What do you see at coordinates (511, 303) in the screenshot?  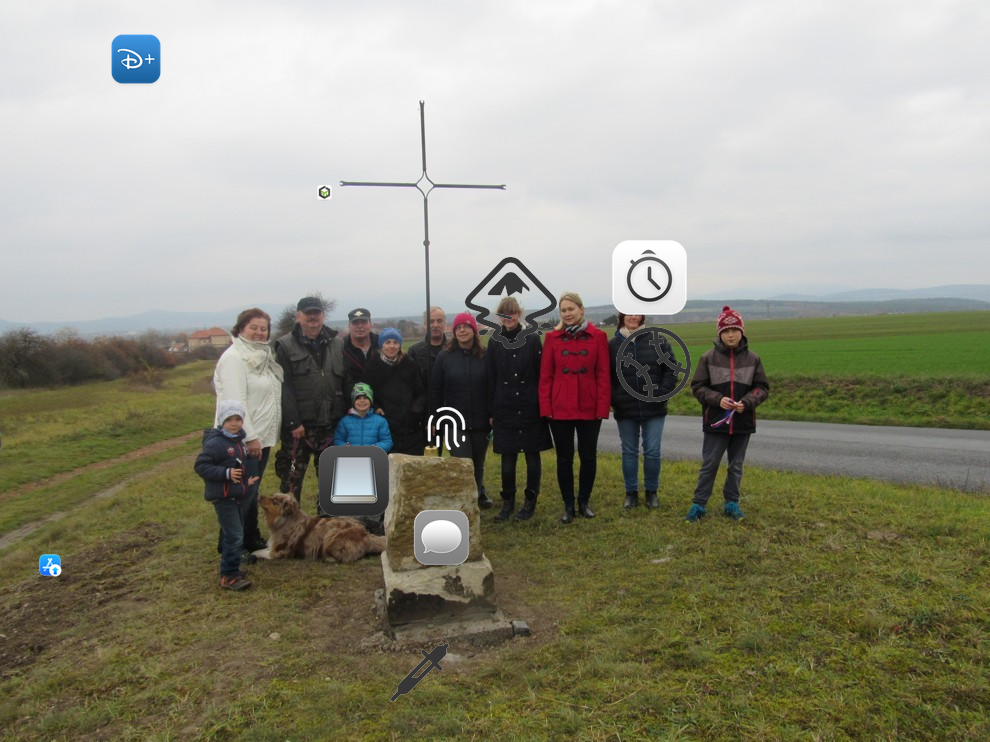 I see `open inkscape vector graphics editor` at bounding box center [511, 303].